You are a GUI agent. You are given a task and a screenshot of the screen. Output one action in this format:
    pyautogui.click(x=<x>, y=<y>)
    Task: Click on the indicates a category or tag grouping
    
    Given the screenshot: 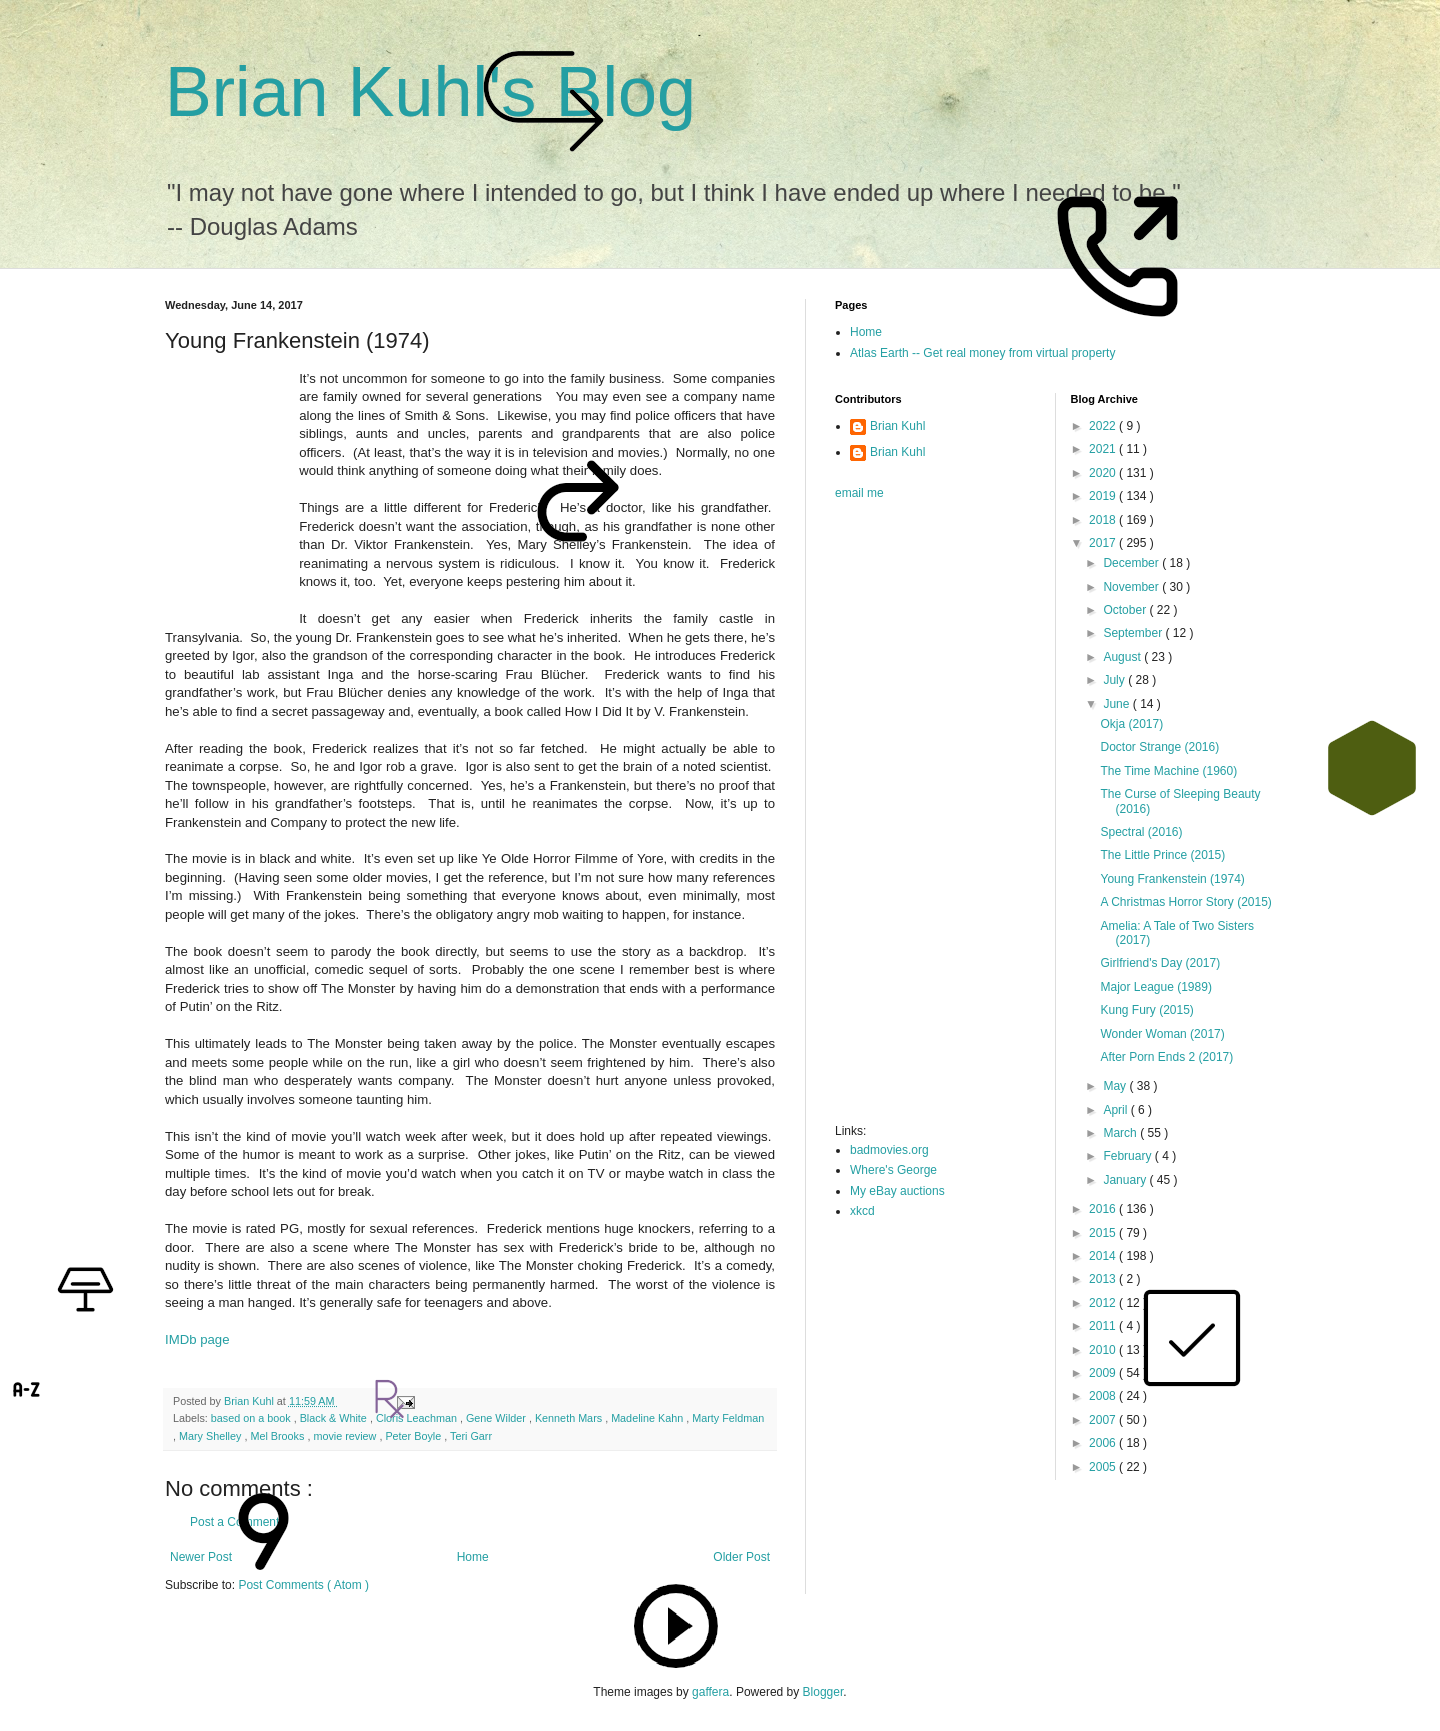 What is the action you would take?
    pyautogui.click(x=1372, y=768)
    